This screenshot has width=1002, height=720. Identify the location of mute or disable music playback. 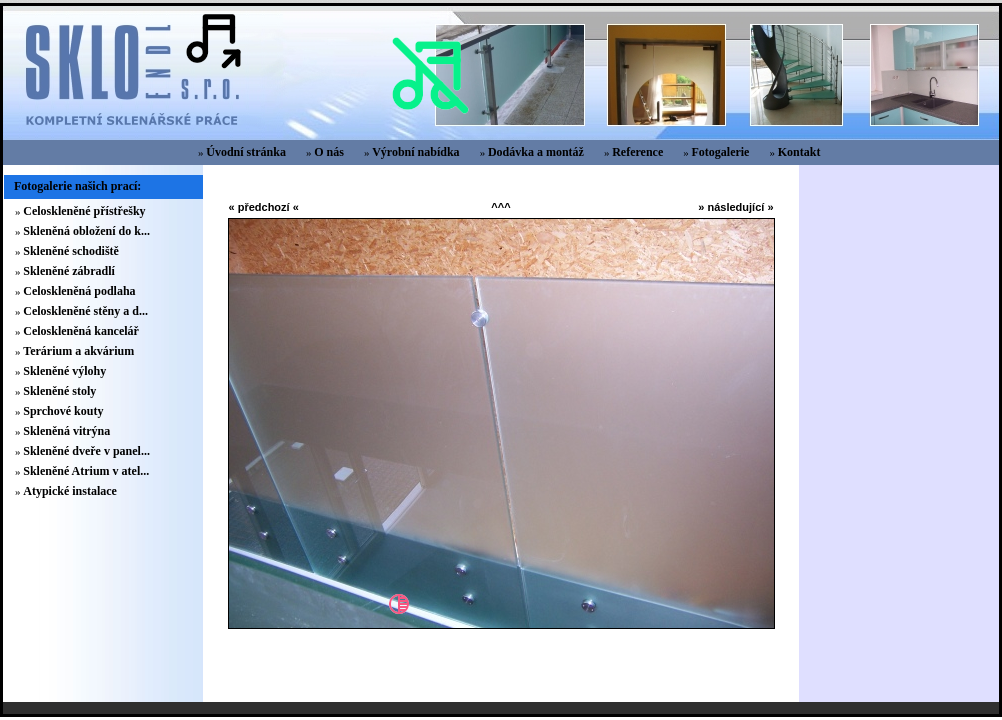
(430, 75).